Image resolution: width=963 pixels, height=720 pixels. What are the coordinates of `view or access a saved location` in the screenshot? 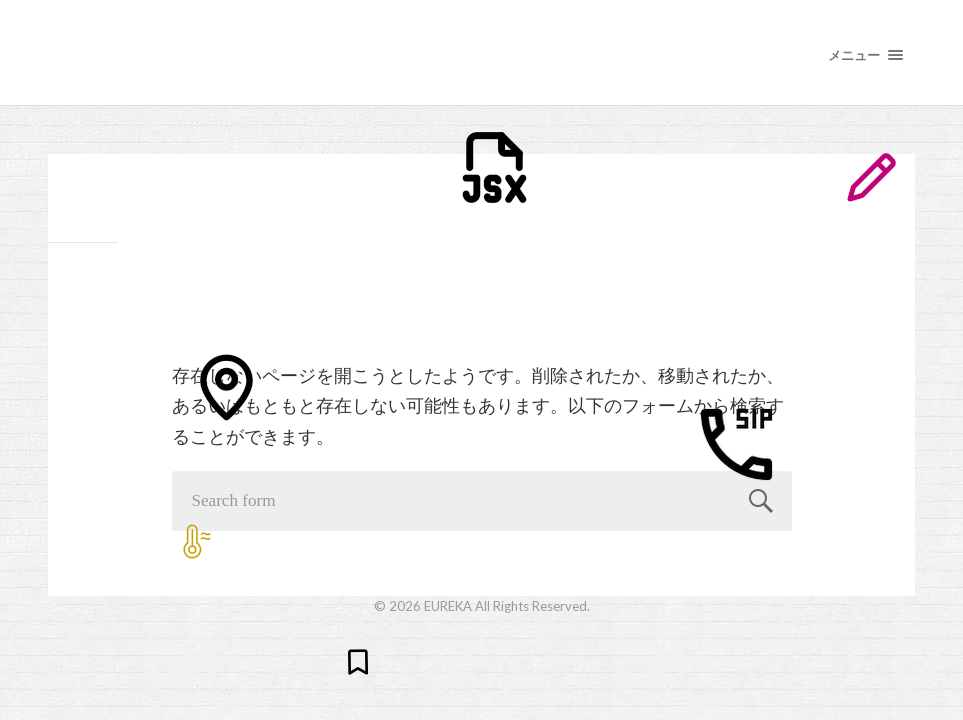 It's located at (226, 387).